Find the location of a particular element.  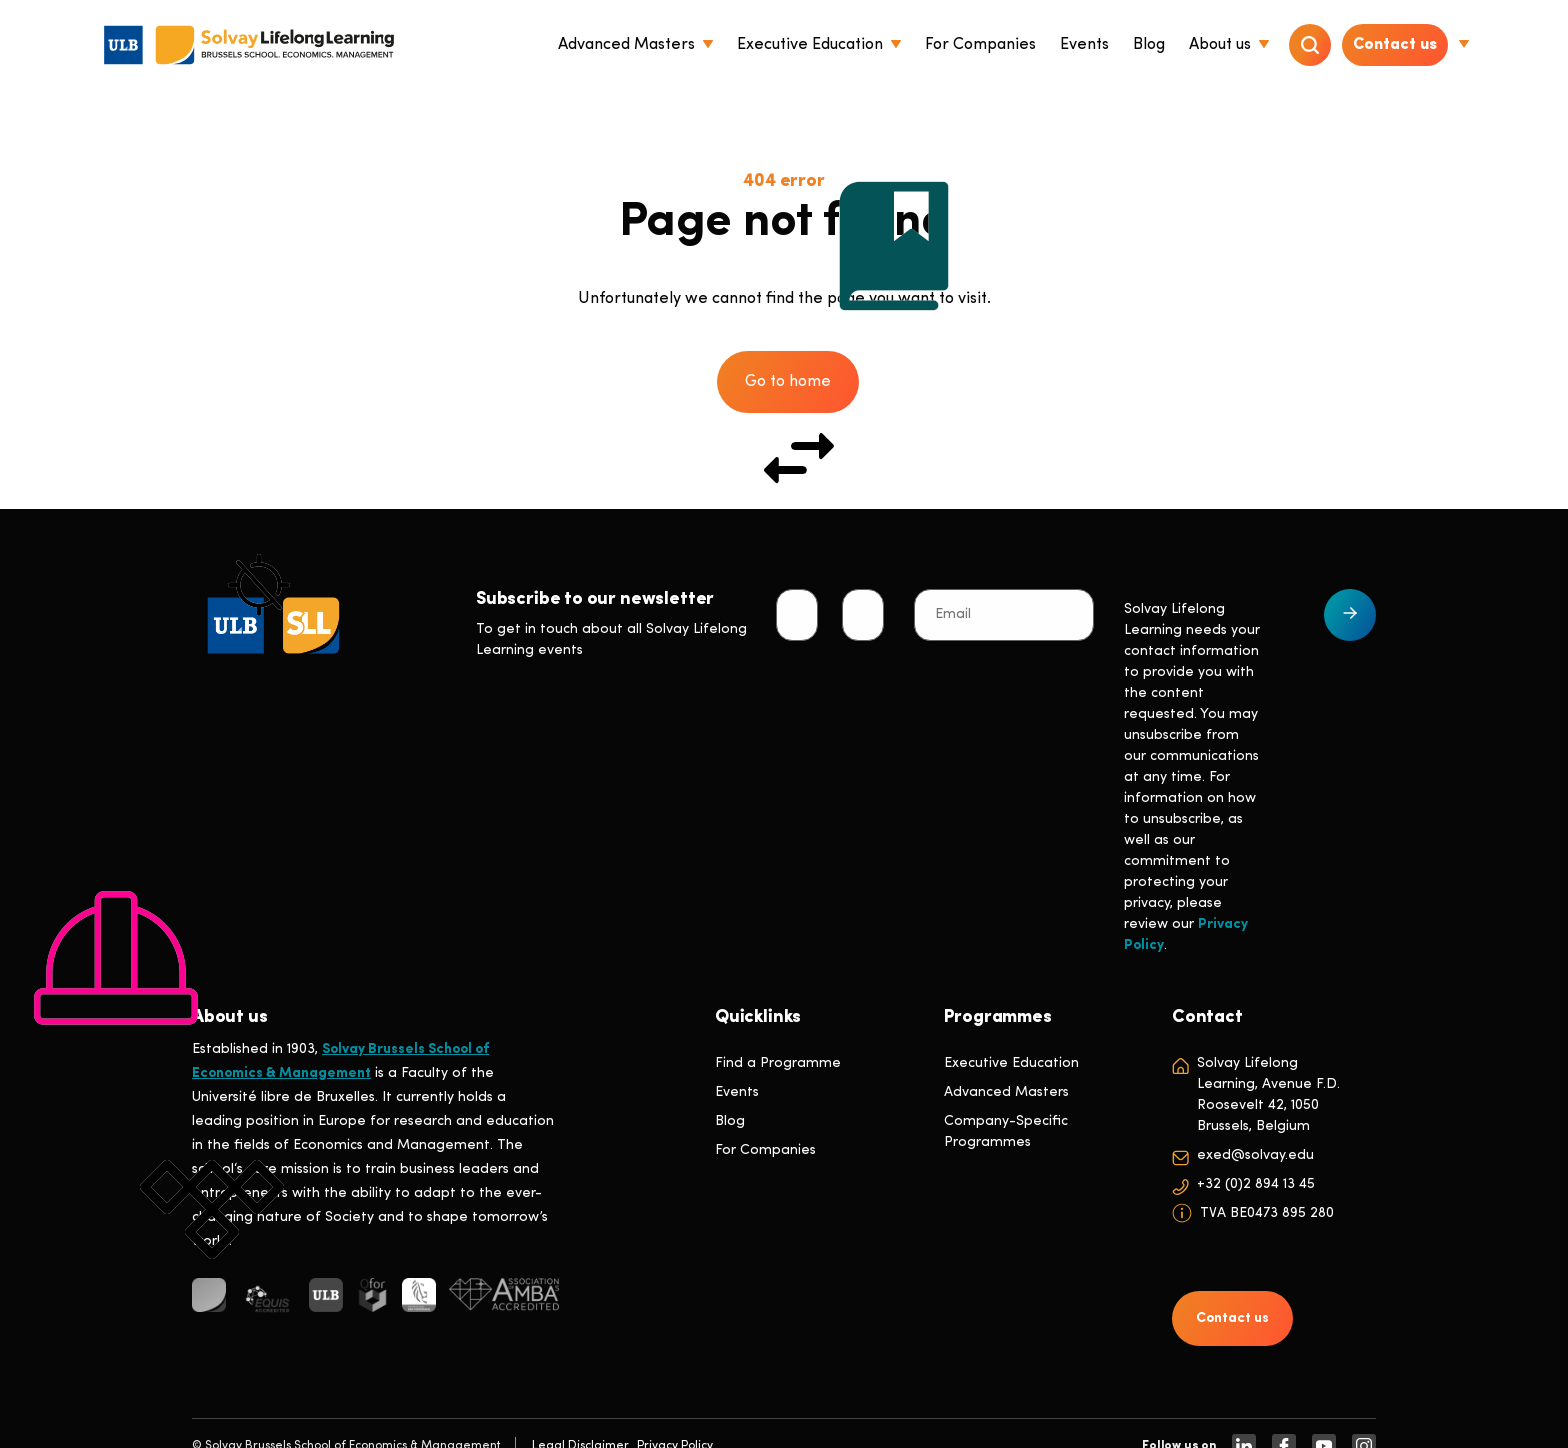

access construction or safety settings is located at coordinates (116, 967).